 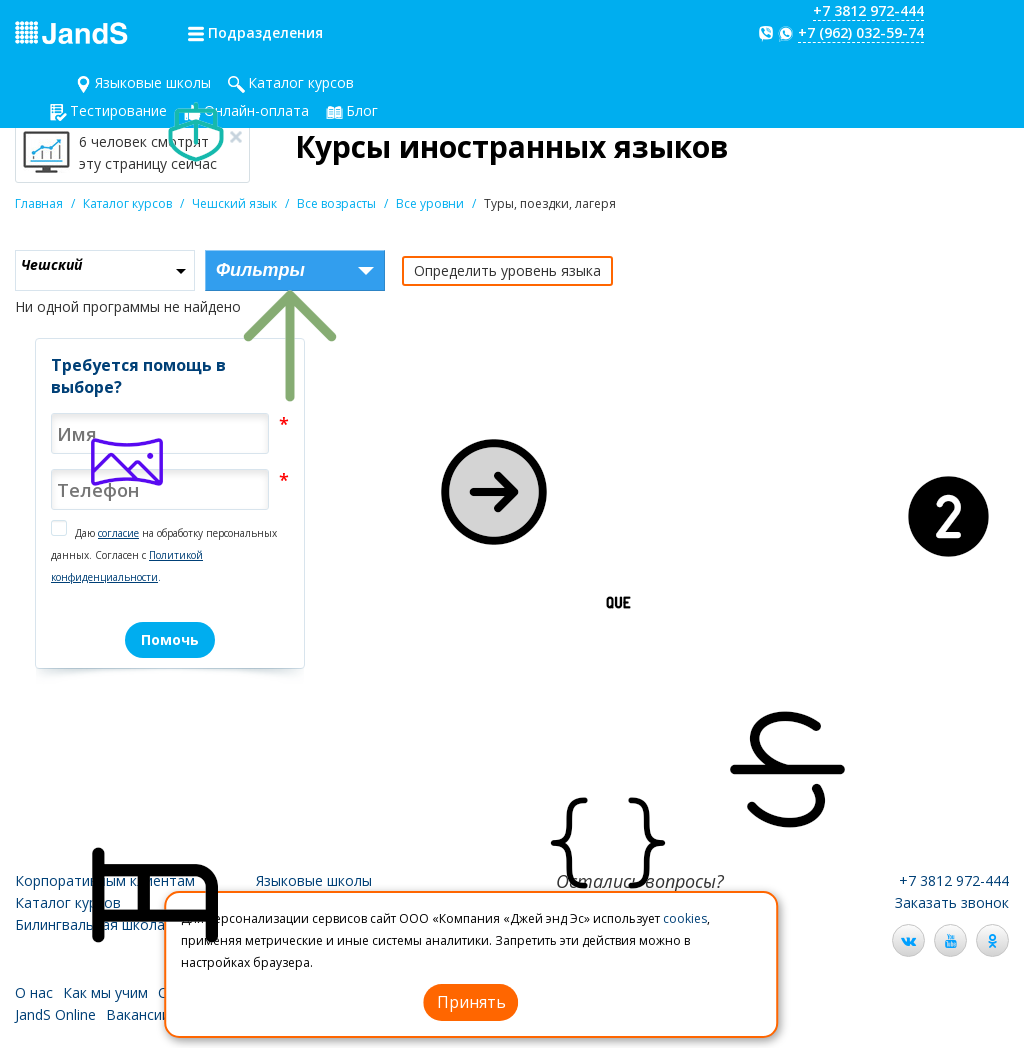 I want to click on scroll to top of page, so click(x=290, y=346).